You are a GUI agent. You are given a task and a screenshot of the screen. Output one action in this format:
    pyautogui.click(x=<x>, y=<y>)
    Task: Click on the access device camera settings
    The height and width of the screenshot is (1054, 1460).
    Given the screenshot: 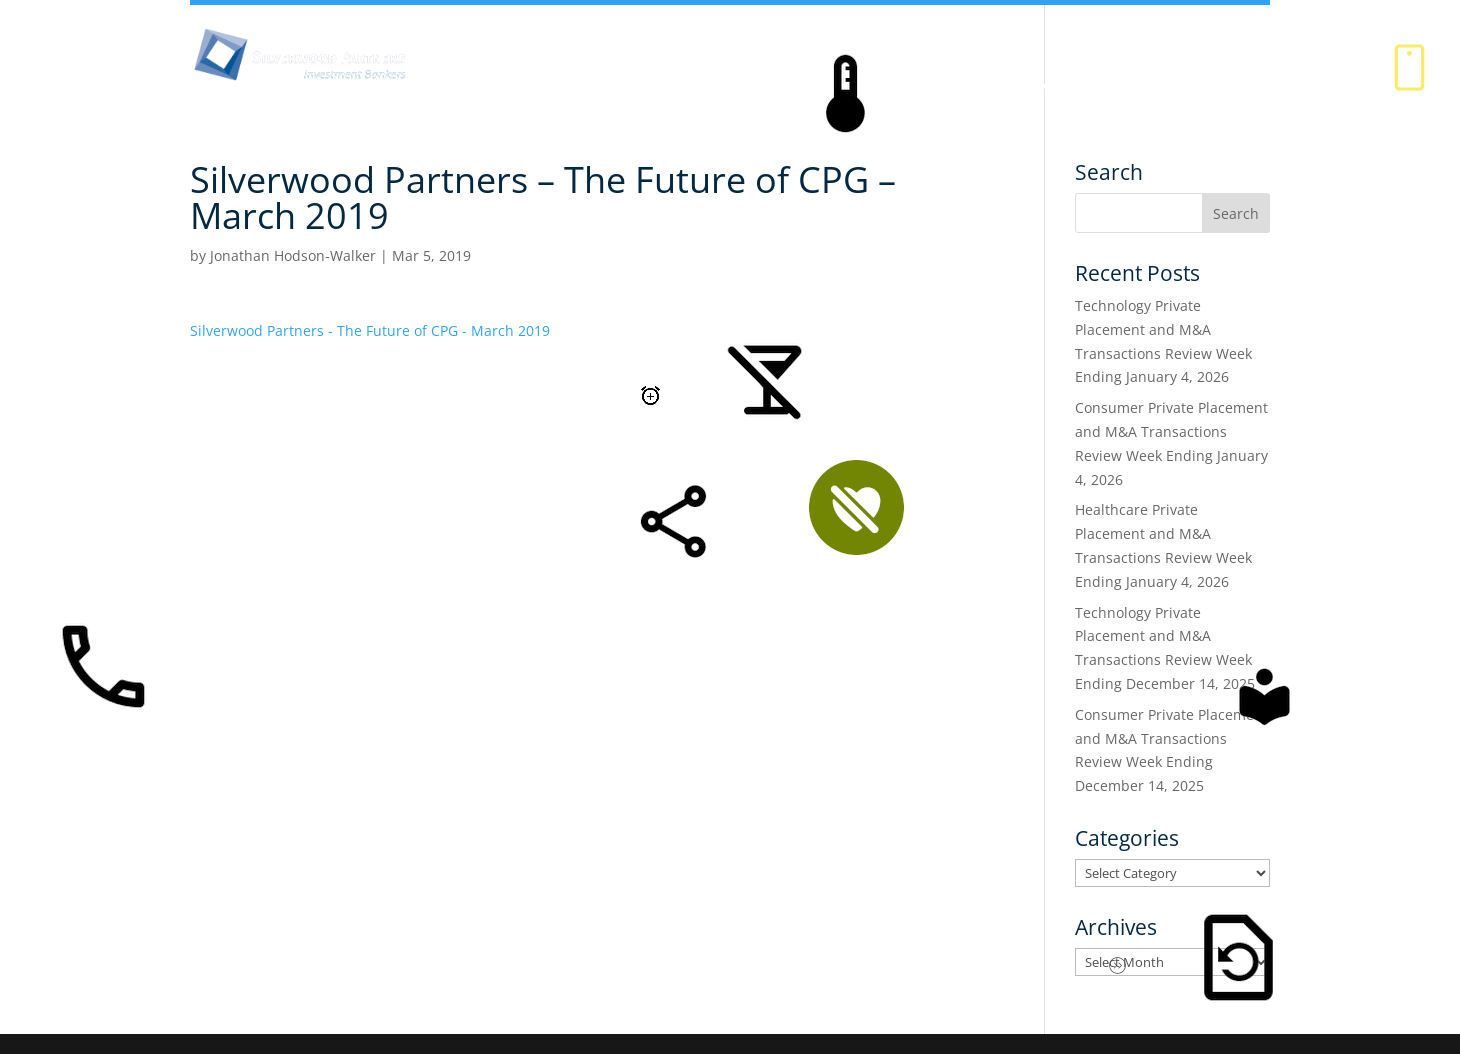 What is the action you would take?
    pyautogui.click(x=1409, y=67)
    